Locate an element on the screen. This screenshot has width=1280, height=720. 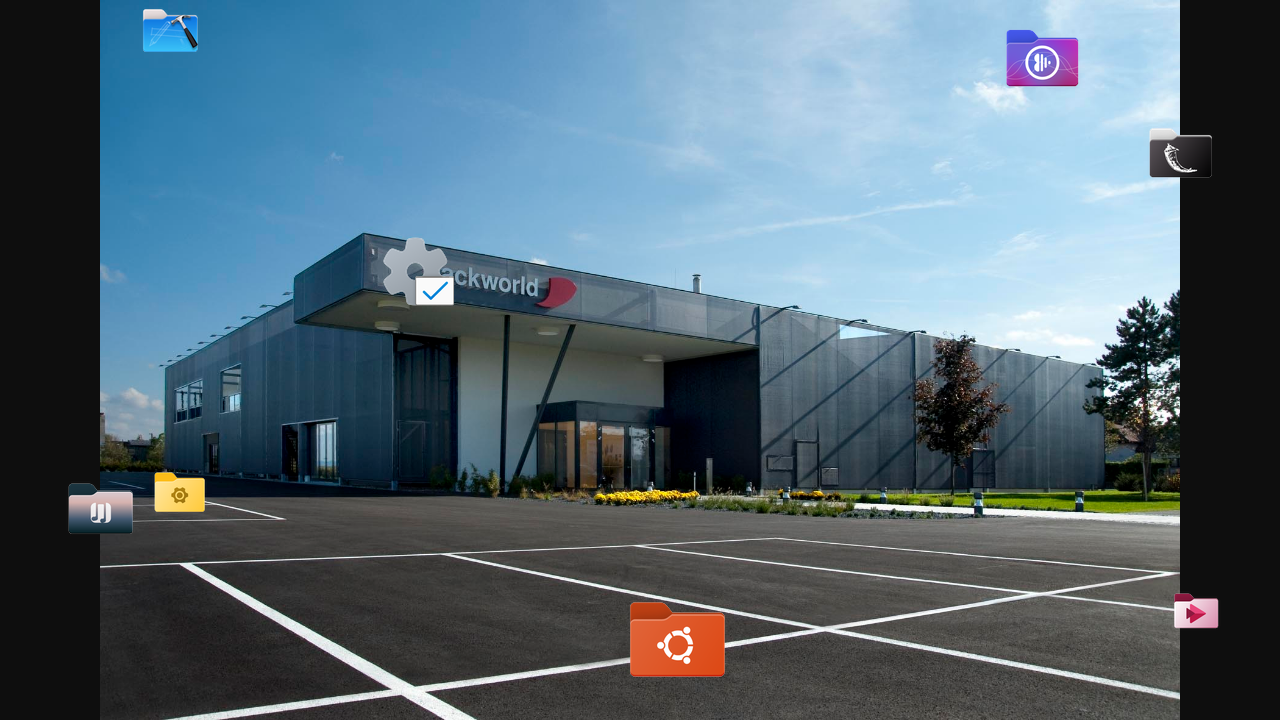
open xcode projects folder is located at coordinates (170, 32).